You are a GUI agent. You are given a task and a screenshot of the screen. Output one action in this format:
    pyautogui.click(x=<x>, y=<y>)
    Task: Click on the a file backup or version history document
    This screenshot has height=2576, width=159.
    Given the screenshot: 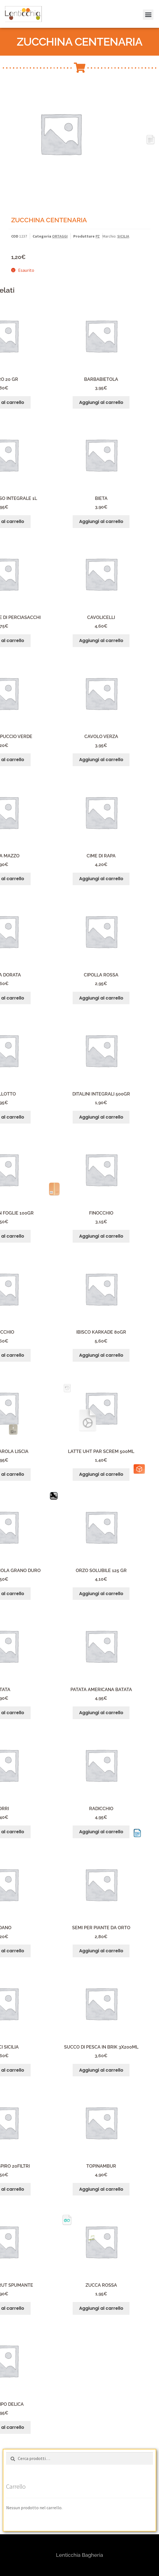 What is the action you would take?
    pyautogui.click(x=67, y=1388)
    